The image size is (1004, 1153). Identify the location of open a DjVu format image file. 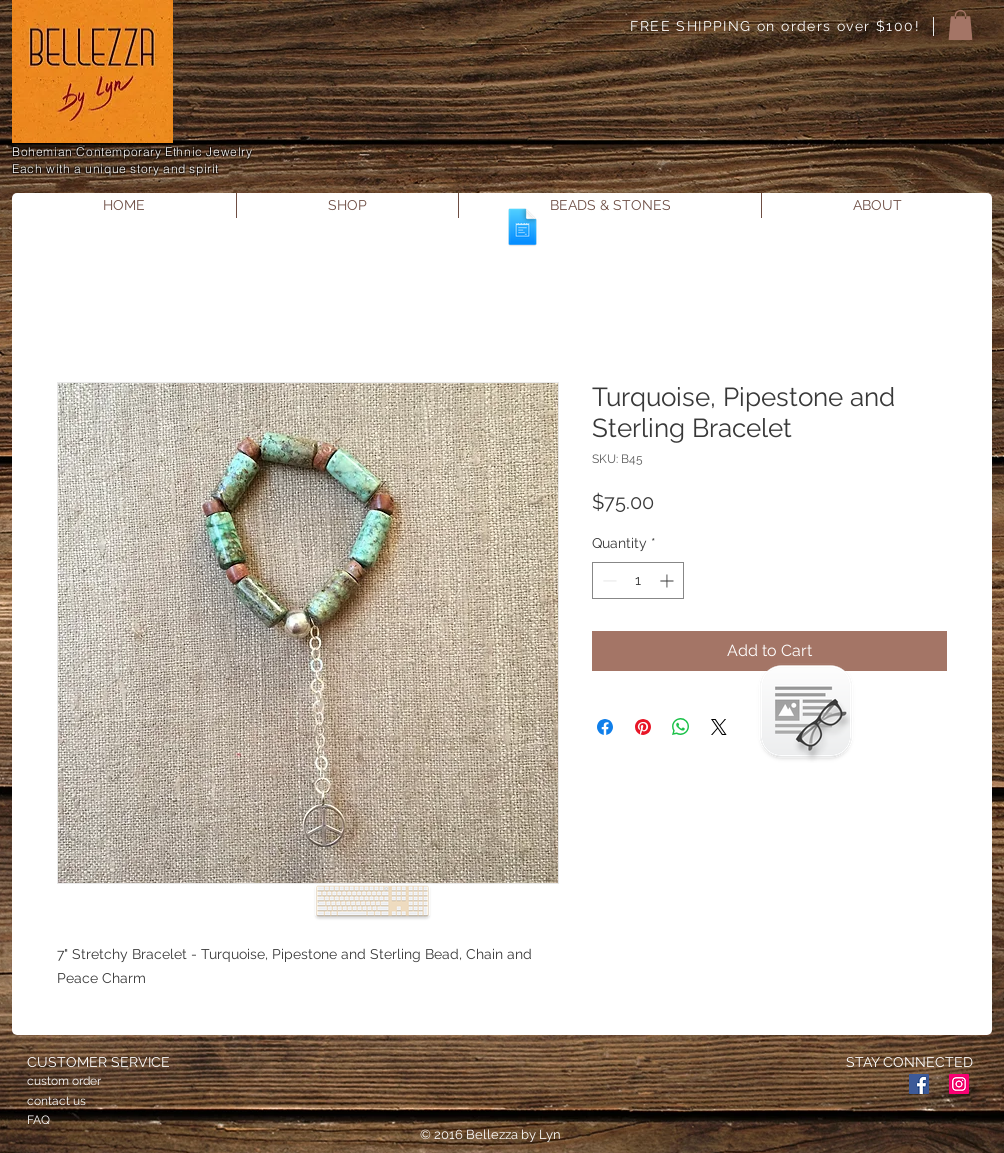
(522, 227).